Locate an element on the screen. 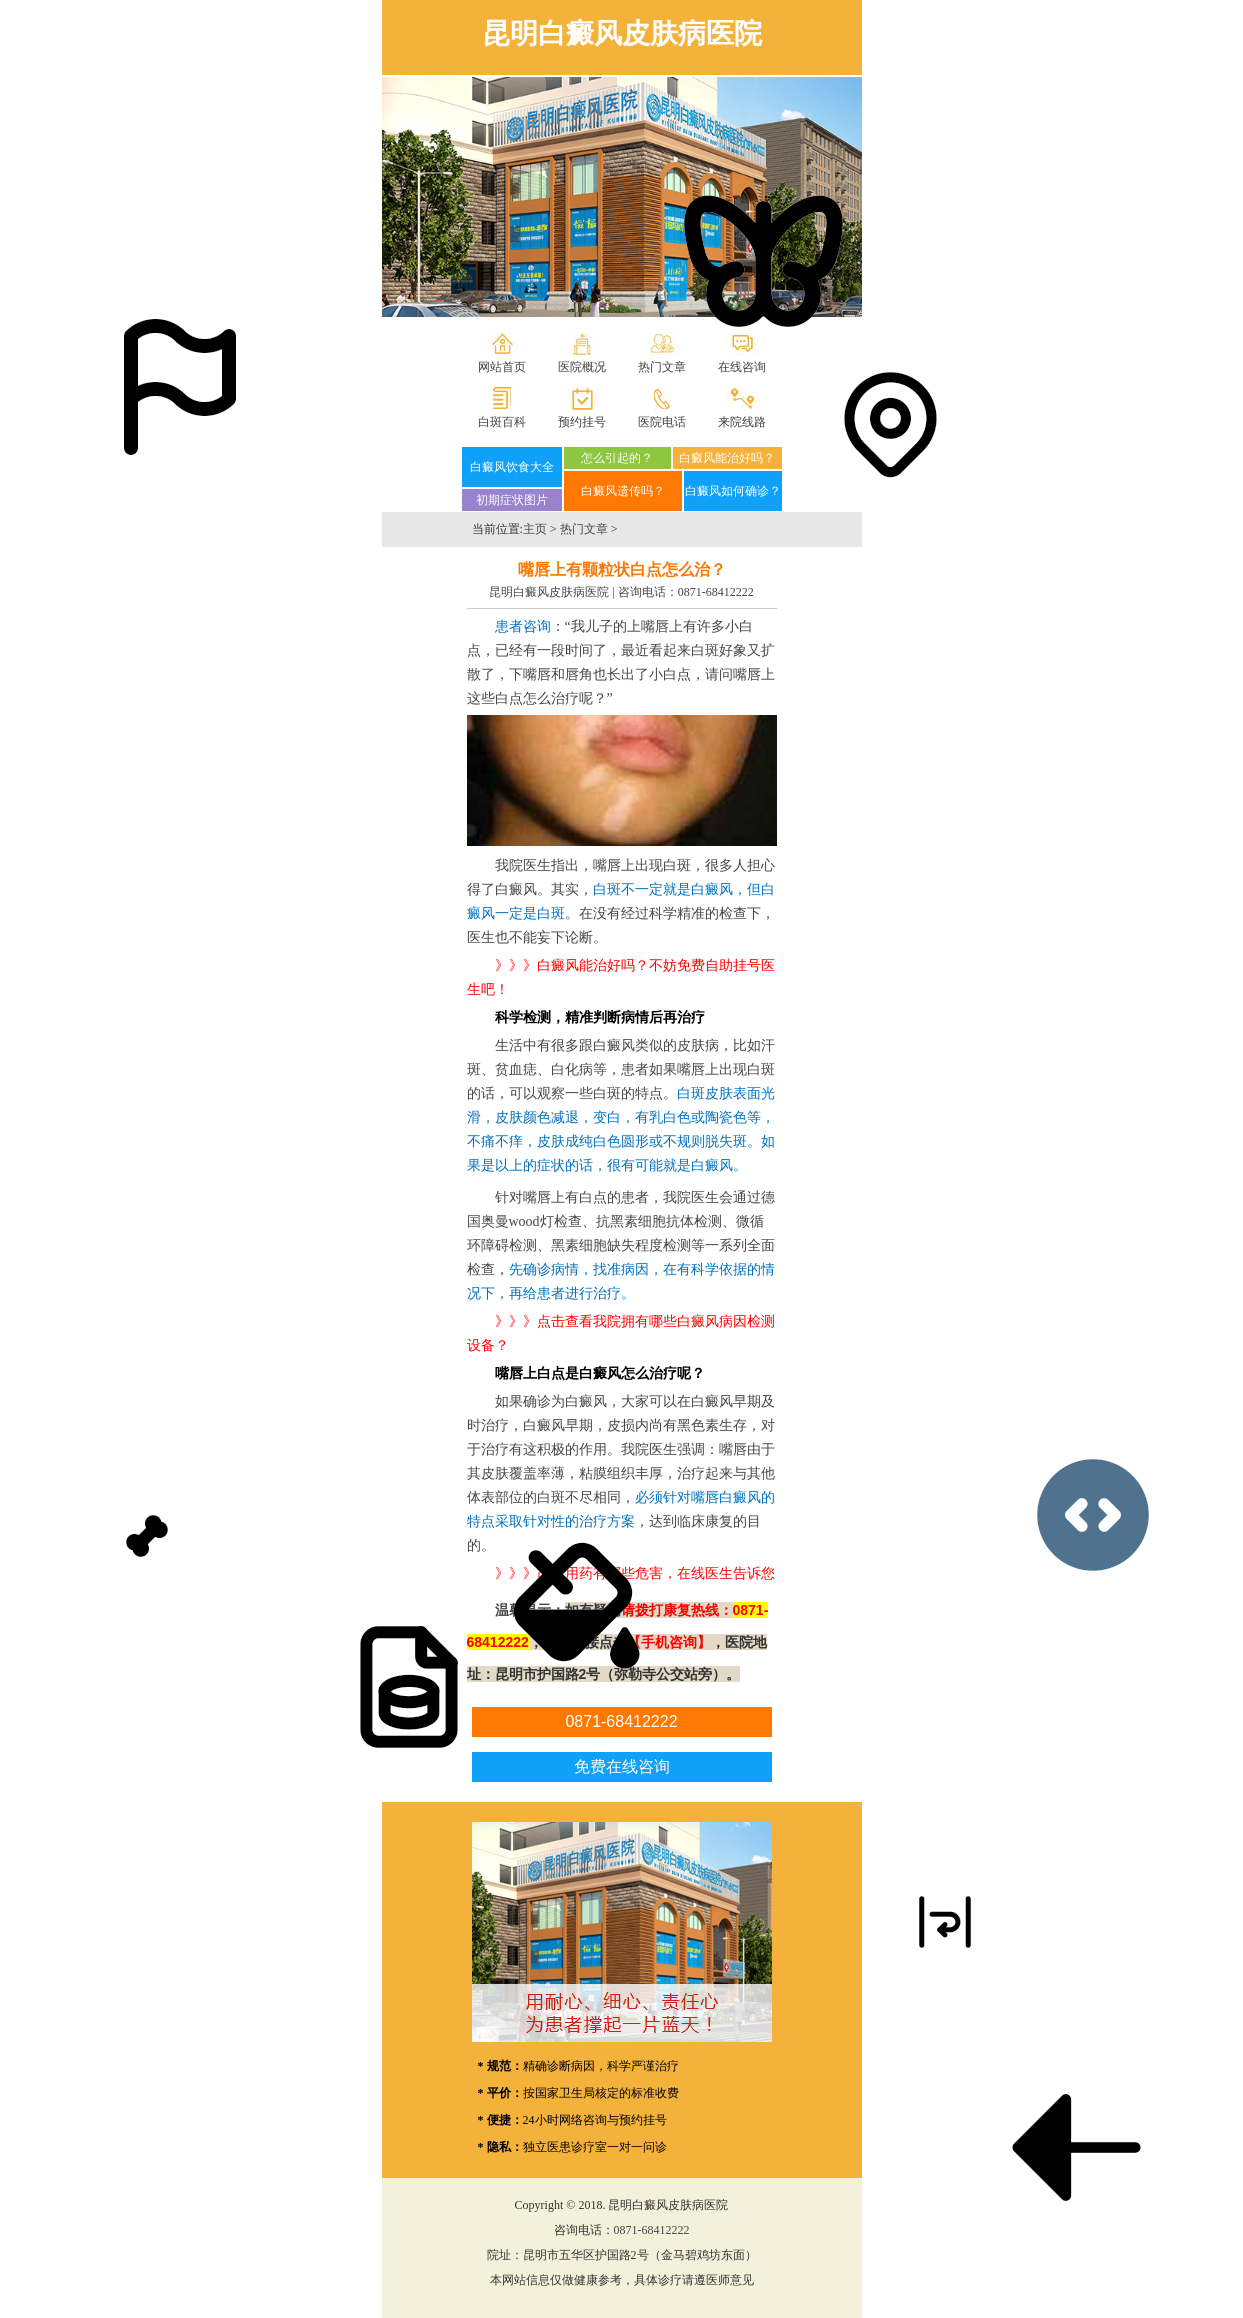  access database file is located at coordinates (409, 1687).